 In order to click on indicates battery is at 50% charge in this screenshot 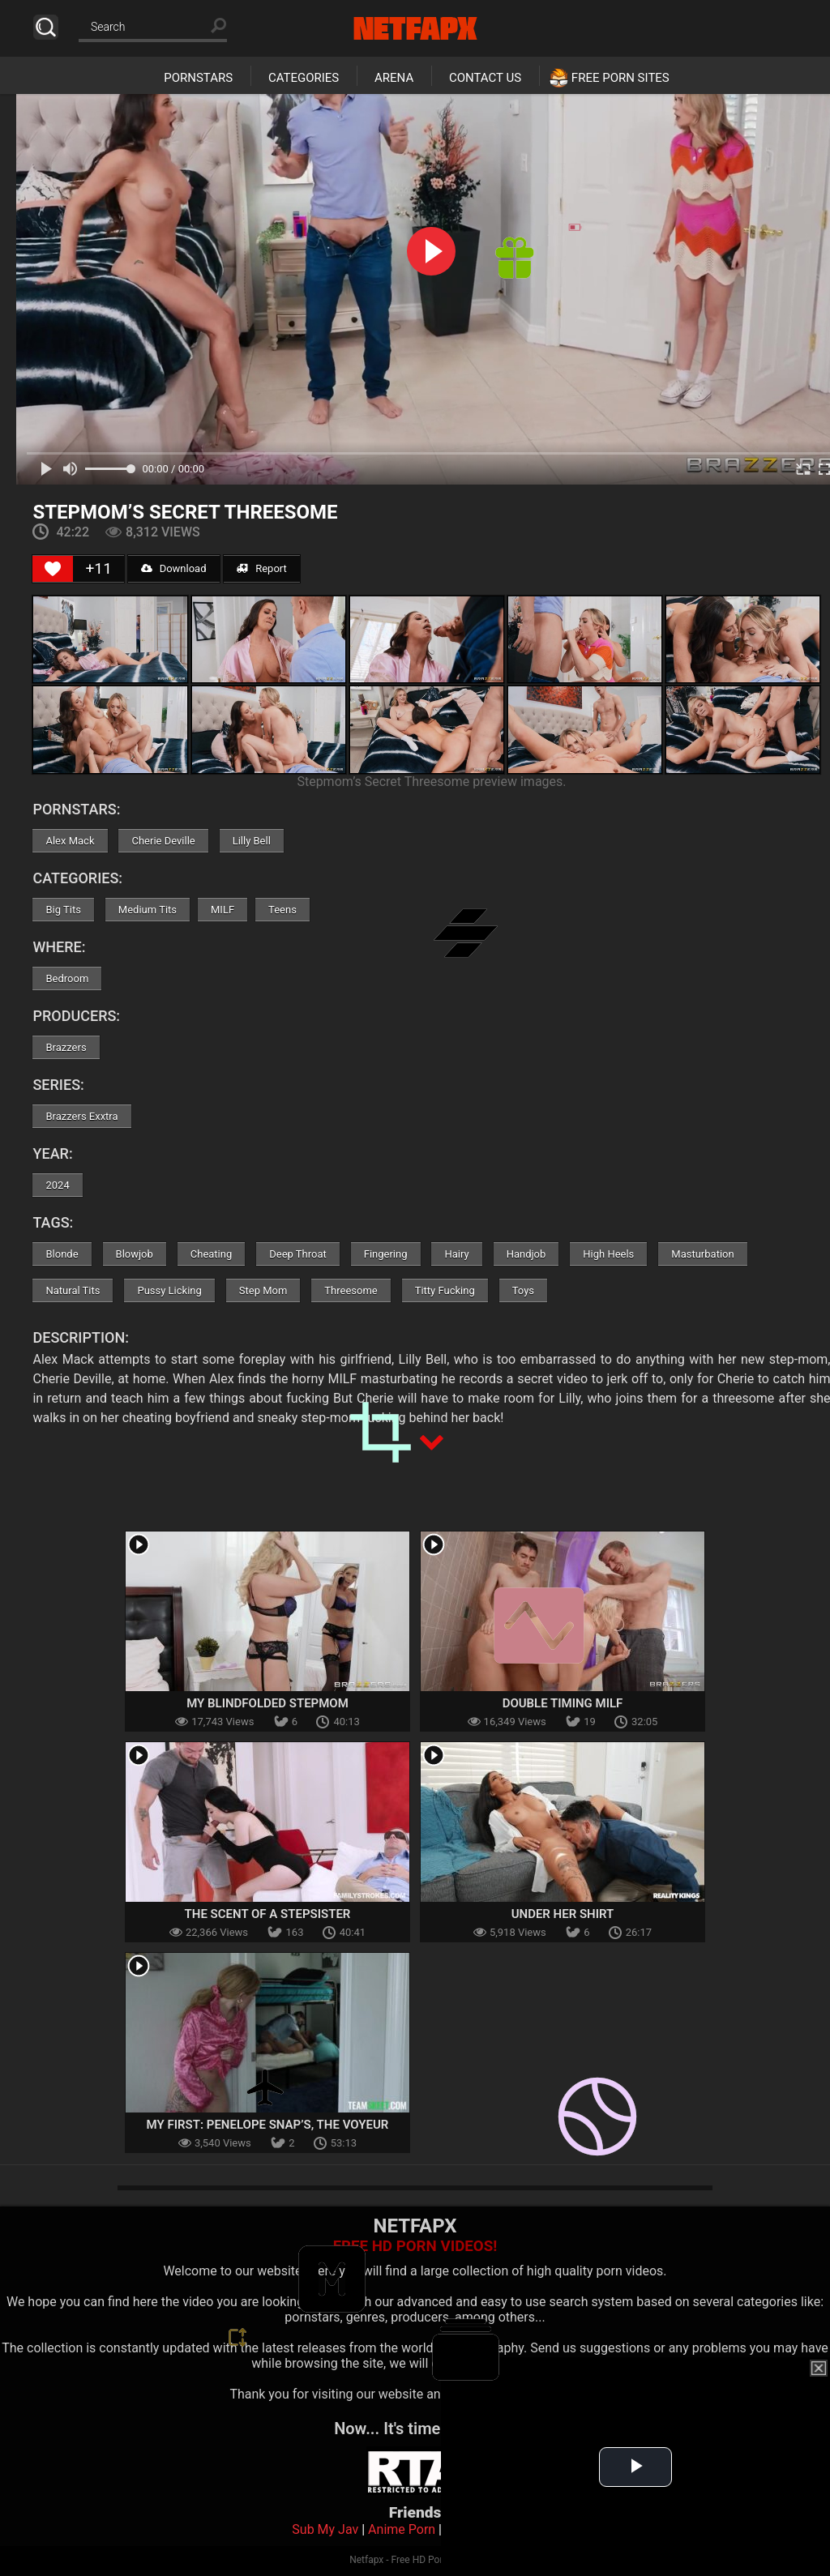, I will do `click(575, 227)`.